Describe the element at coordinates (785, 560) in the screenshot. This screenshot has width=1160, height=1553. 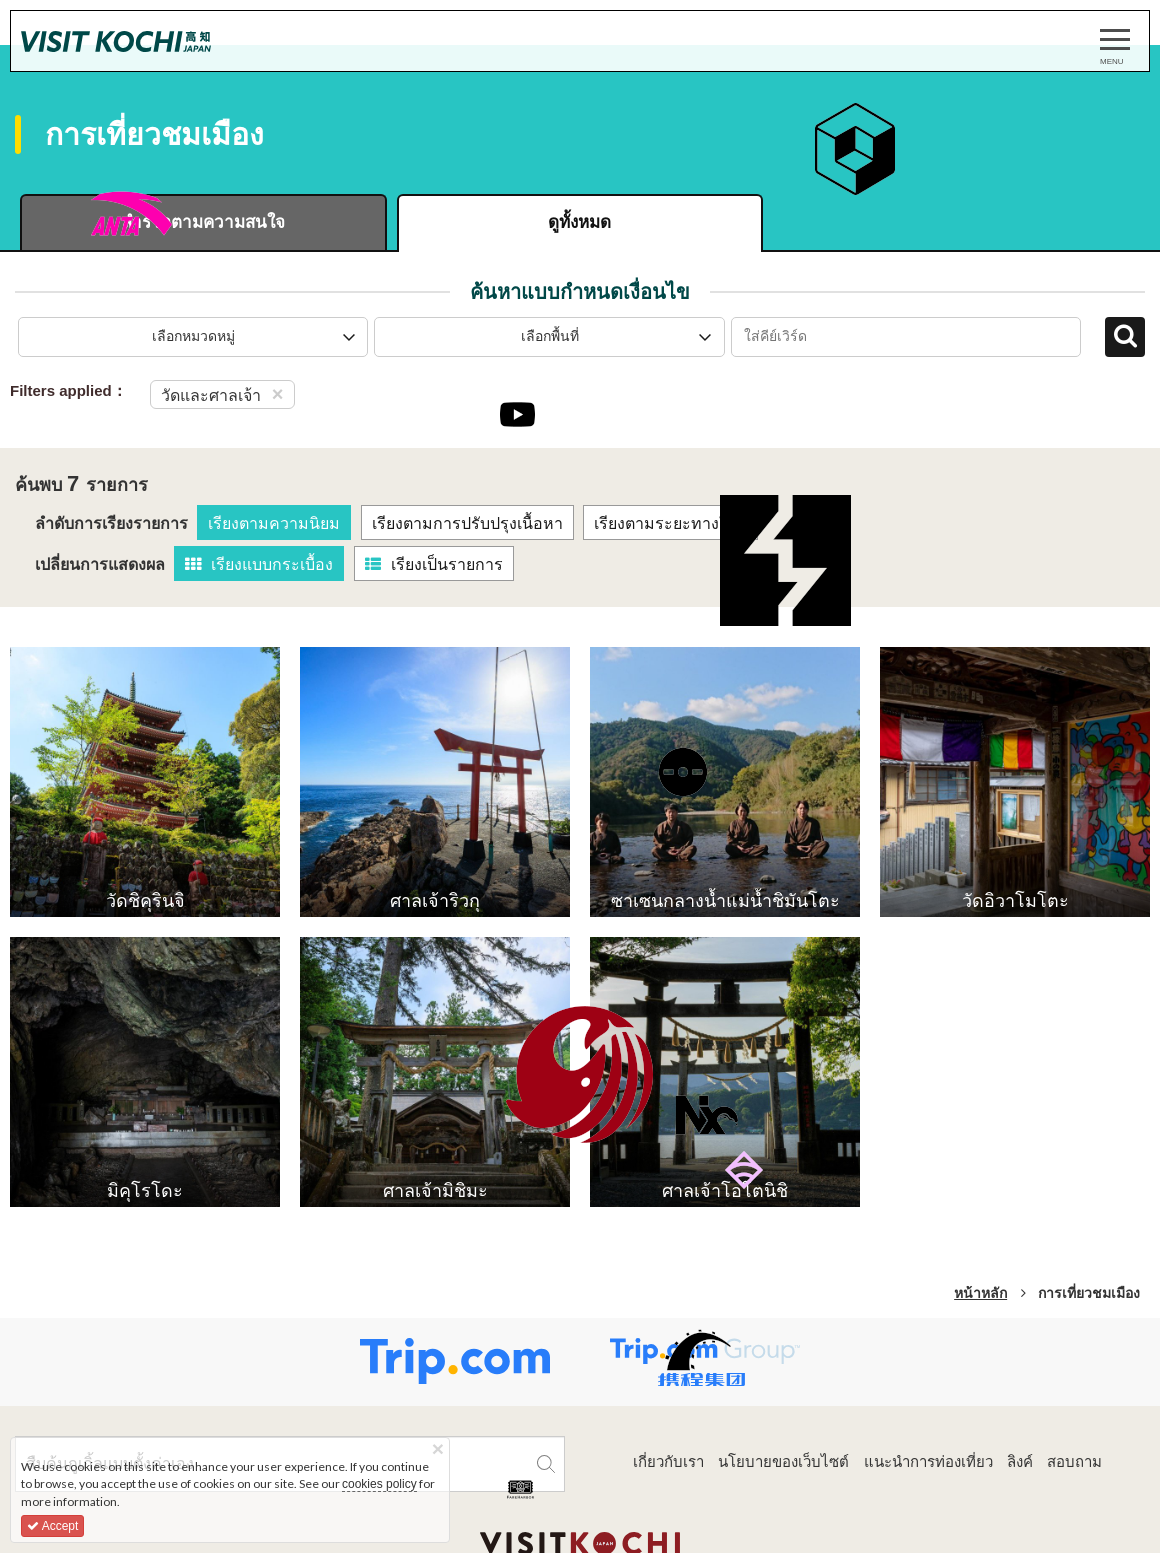
I see `visit portswigger website or resources` at that location.